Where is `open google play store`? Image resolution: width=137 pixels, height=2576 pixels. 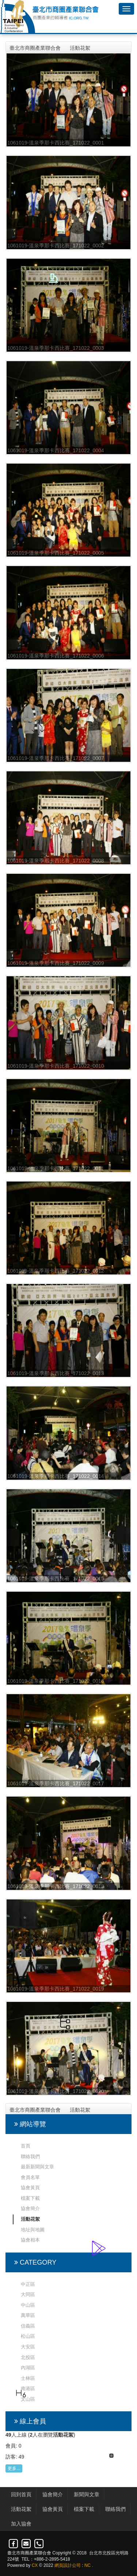 open google play store is located at coordinates (97, 2248).